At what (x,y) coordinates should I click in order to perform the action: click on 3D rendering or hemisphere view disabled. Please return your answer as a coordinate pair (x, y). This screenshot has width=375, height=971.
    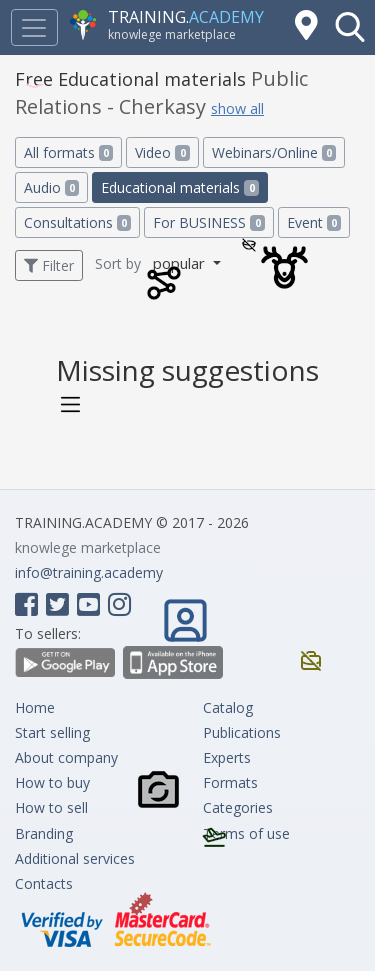
    Looking at the image, I should click on (249, 245).